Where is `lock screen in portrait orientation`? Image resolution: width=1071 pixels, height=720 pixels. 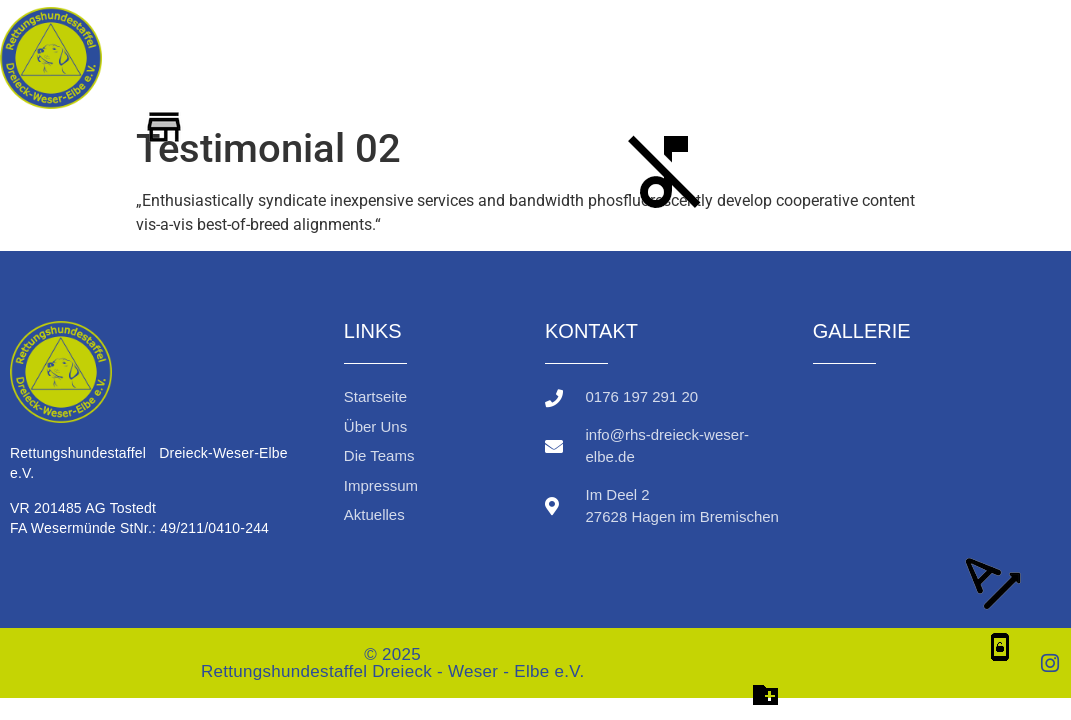 lock screen in portrait orientation is located at coordinates (1000, 647).